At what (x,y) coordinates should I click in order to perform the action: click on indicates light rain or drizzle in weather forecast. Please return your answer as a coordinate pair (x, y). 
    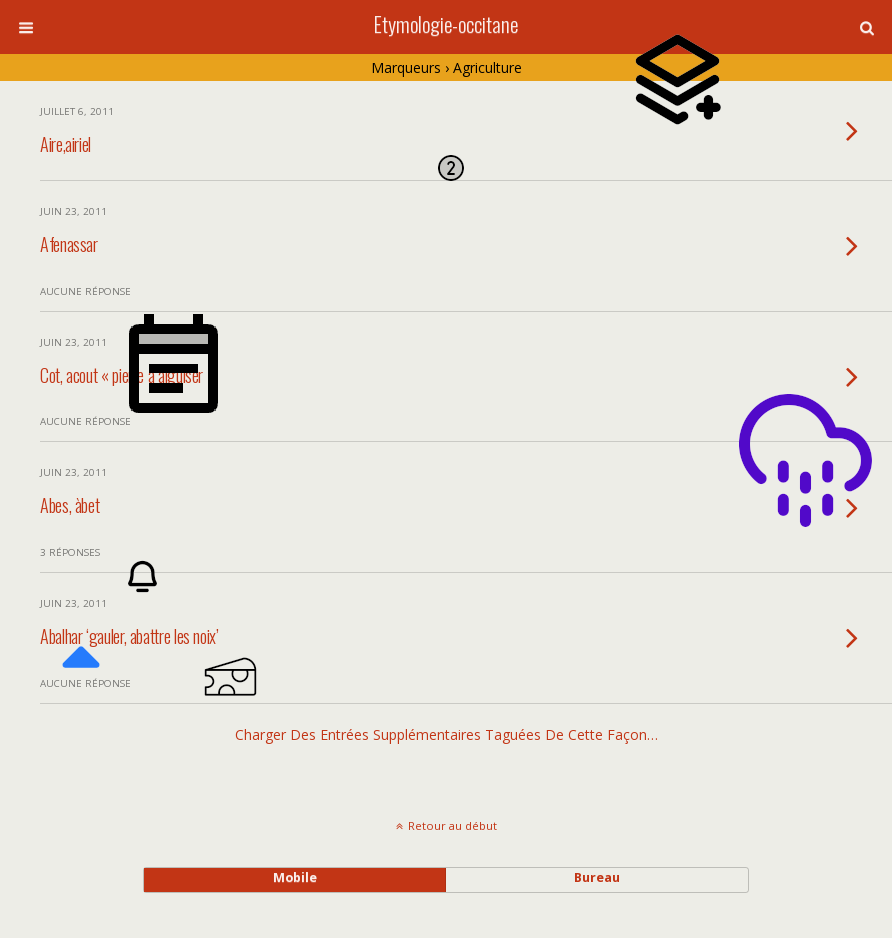
    Looking at the image, I should click on (805, 460).